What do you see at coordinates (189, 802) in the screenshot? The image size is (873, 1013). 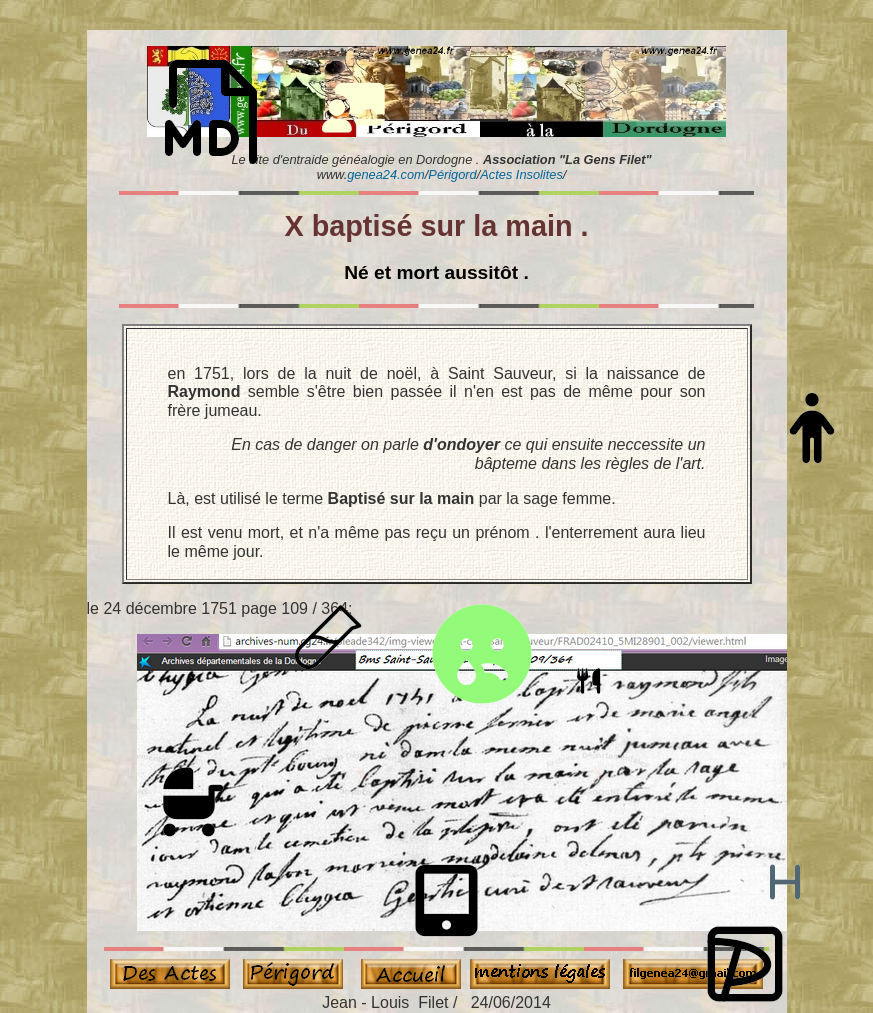 I see `access baby or parenting-related features` at bounding box center [189, 802].